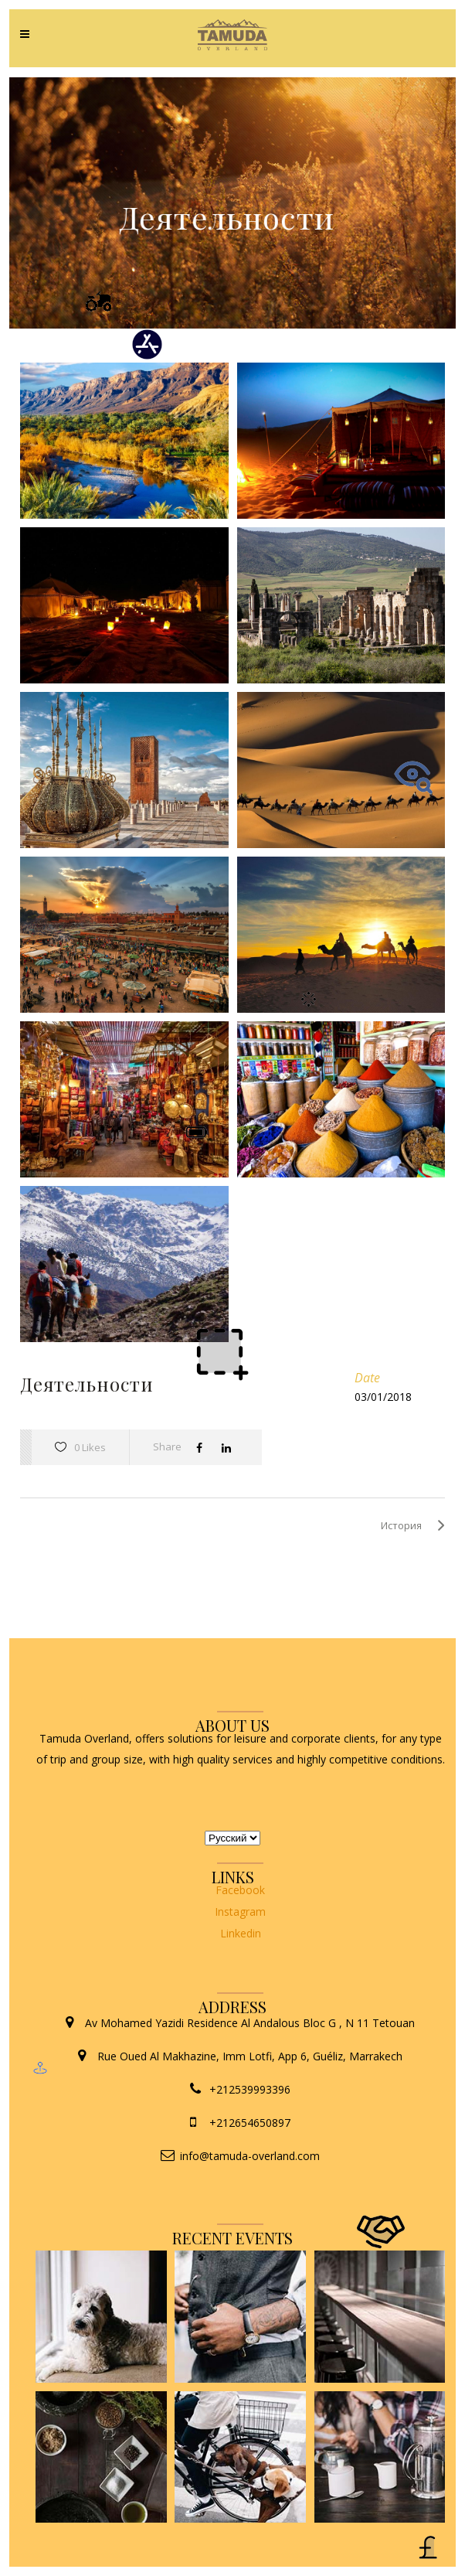  Describe the element at coordinates (429, 2547) in the screenshot. I see `view prices in british pounds` at that location.